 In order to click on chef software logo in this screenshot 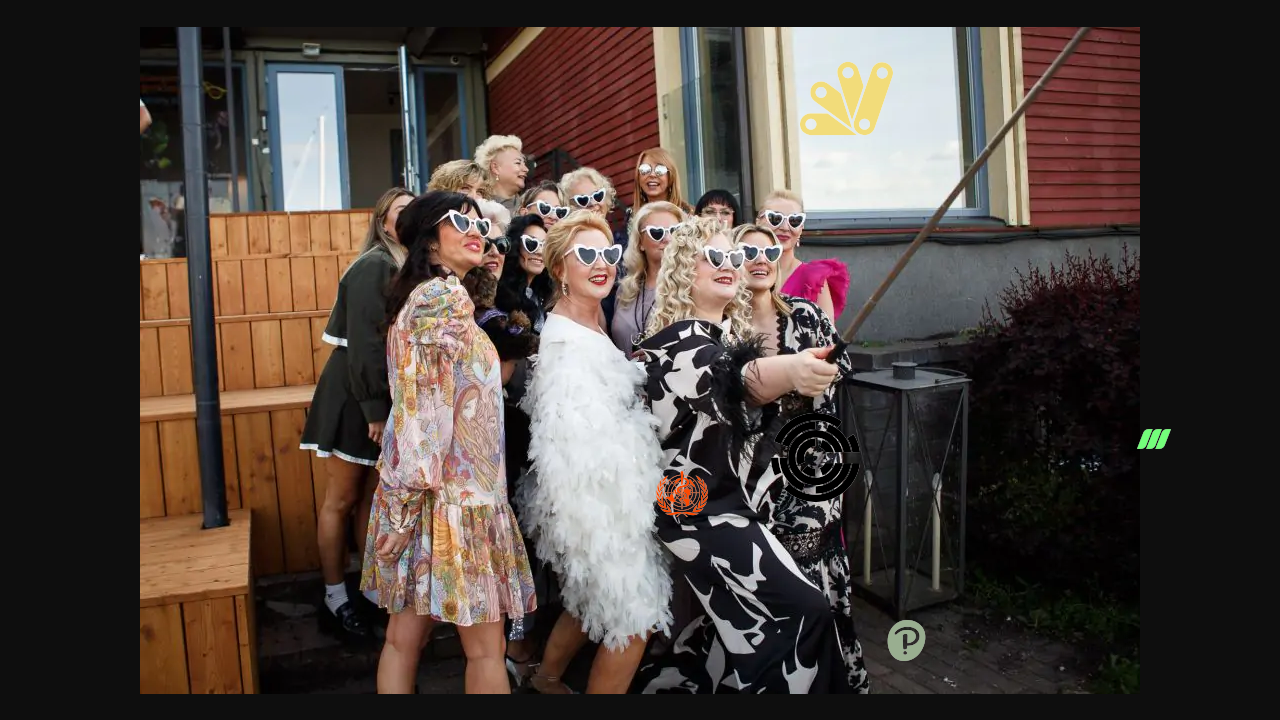, I will do `click(815, 457)`.